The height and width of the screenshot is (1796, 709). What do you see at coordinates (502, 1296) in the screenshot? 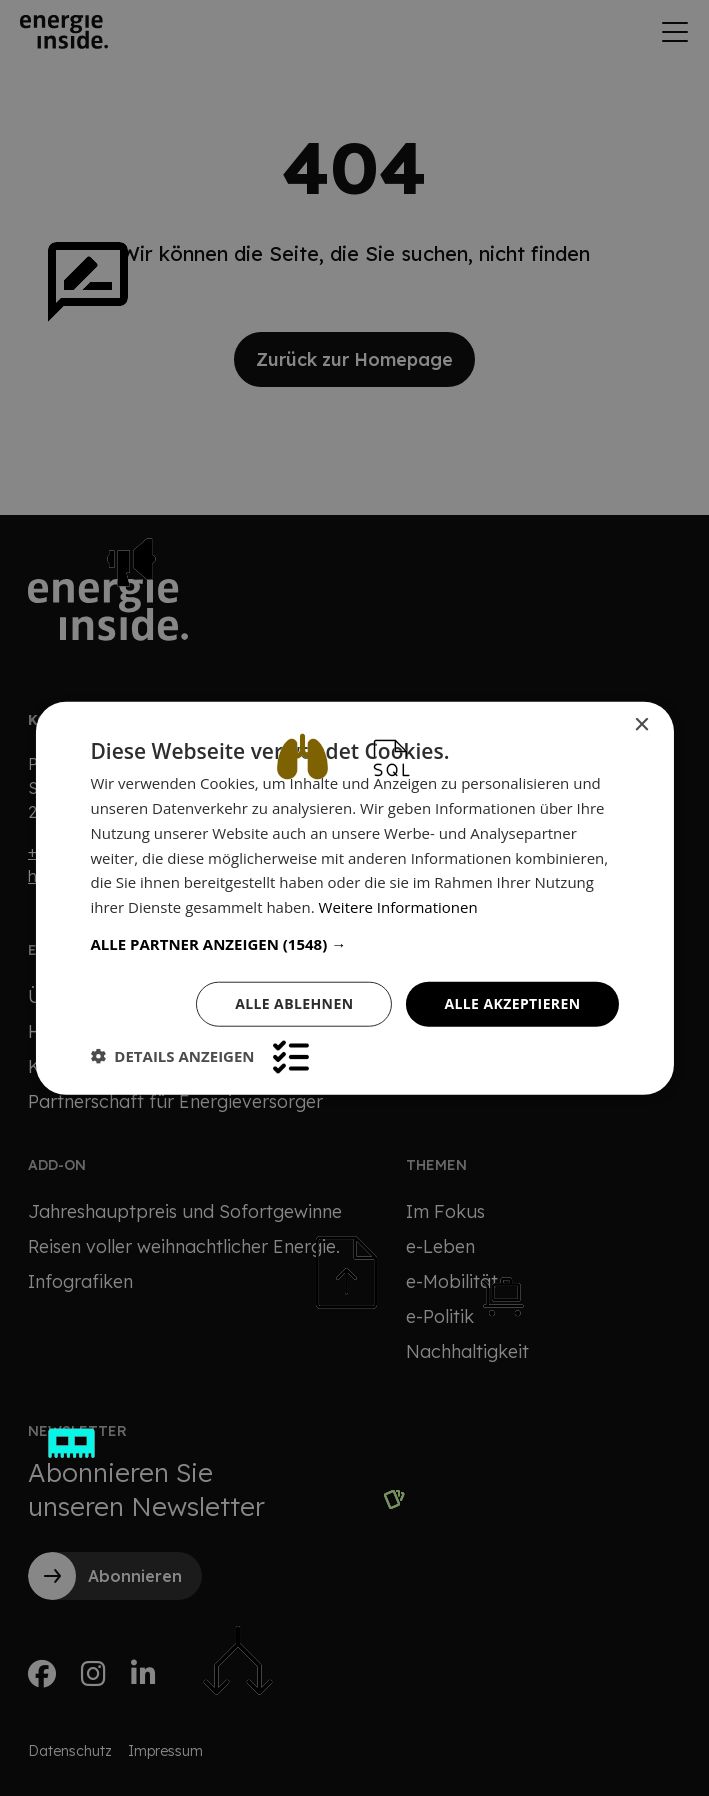
I see `access luggage or baggage services` at bounding box center [502, 1296].